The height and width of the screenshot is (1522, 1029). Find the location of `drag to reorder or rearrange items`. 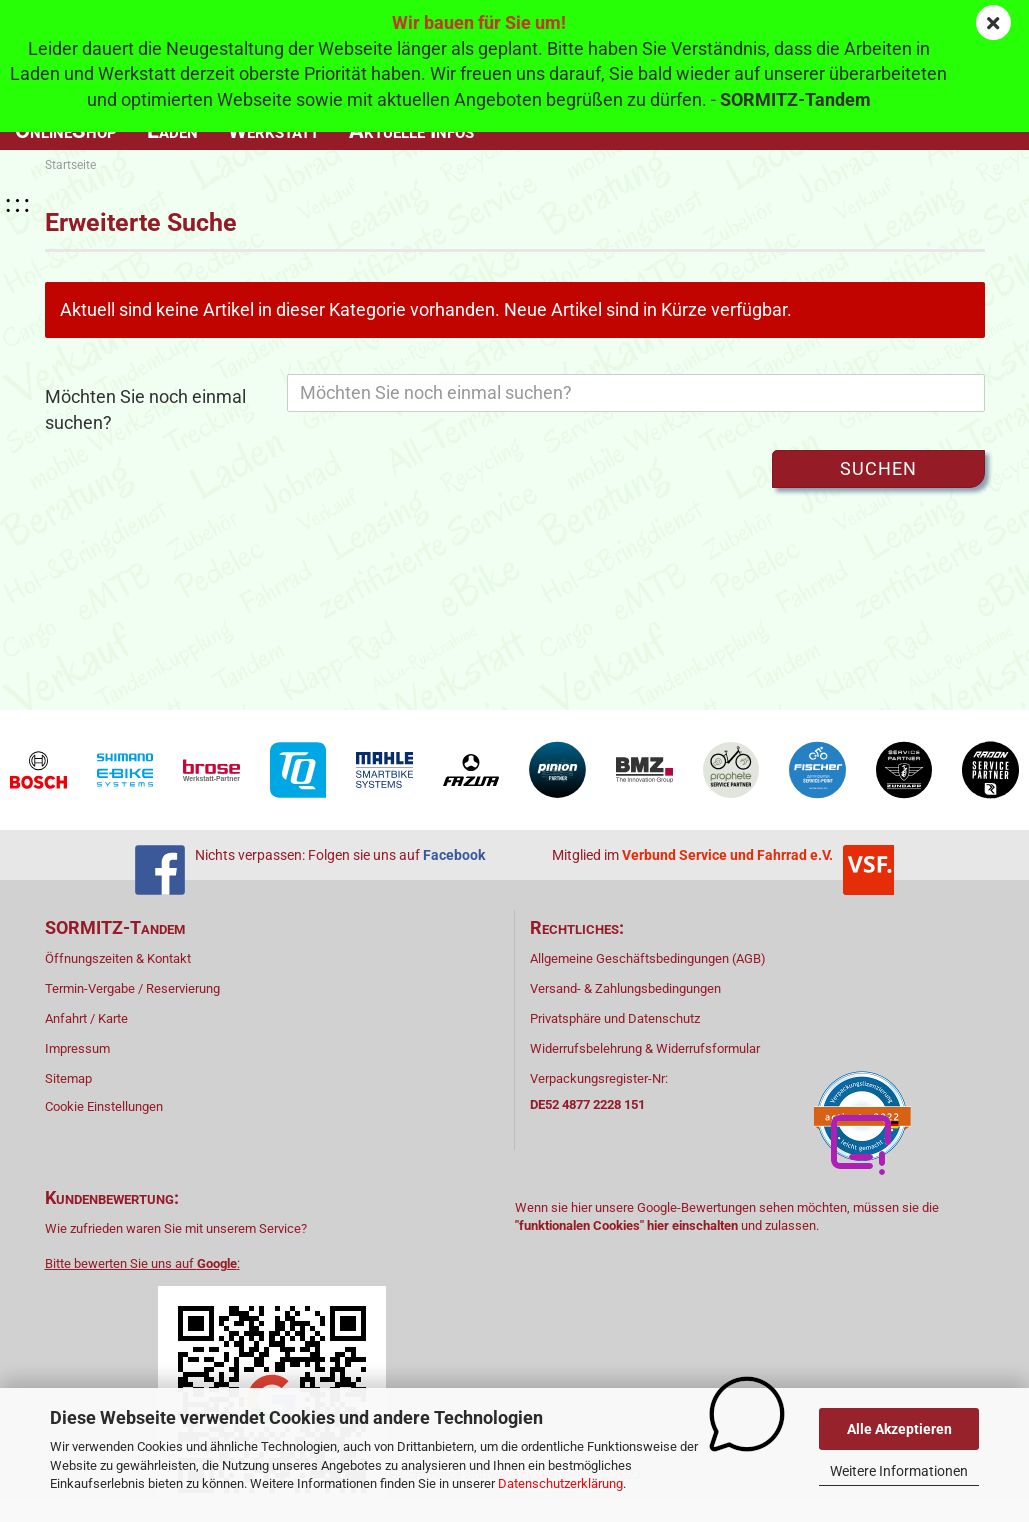

drag to reorder or rearrange items is located at coordinates (17, 205).